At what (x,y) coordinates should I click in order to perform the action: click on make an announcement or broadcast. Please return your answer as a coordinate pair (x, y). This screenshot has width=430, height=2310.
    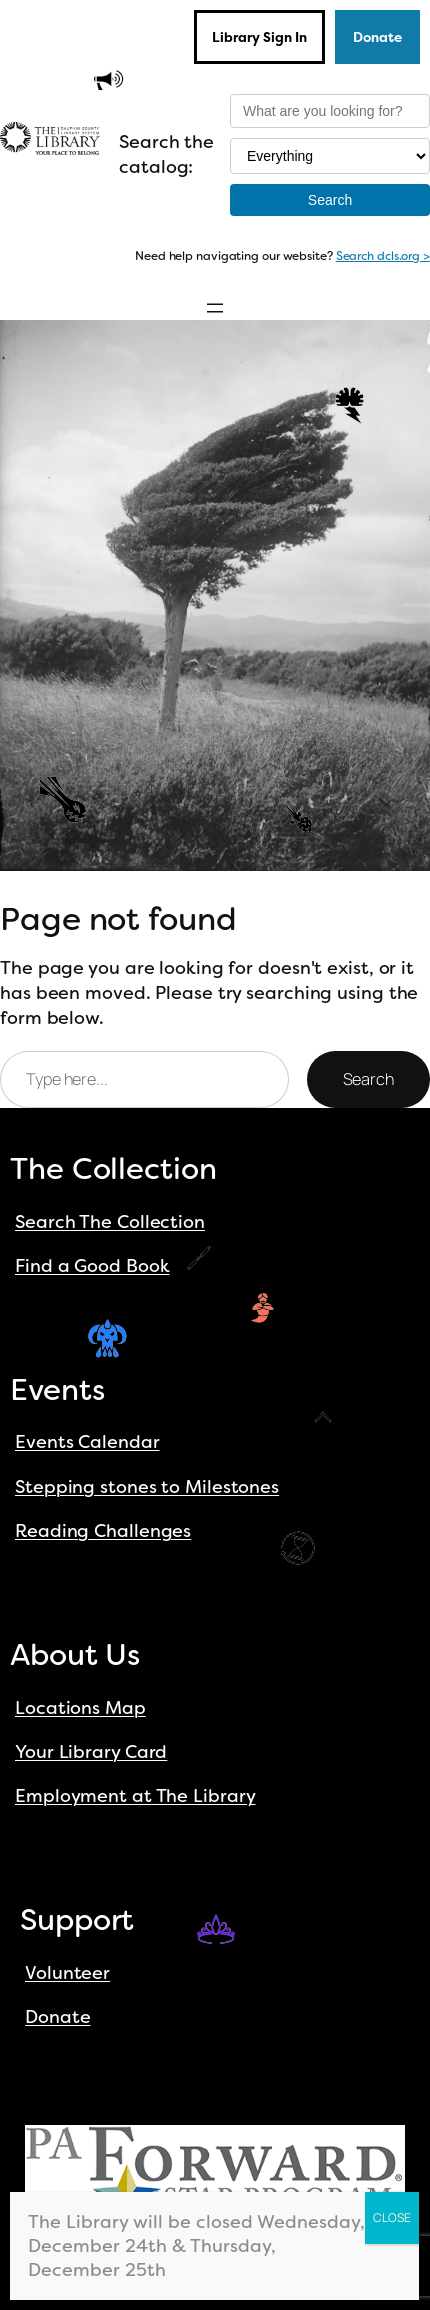
    Looking at the image, I should click on (108, 79).